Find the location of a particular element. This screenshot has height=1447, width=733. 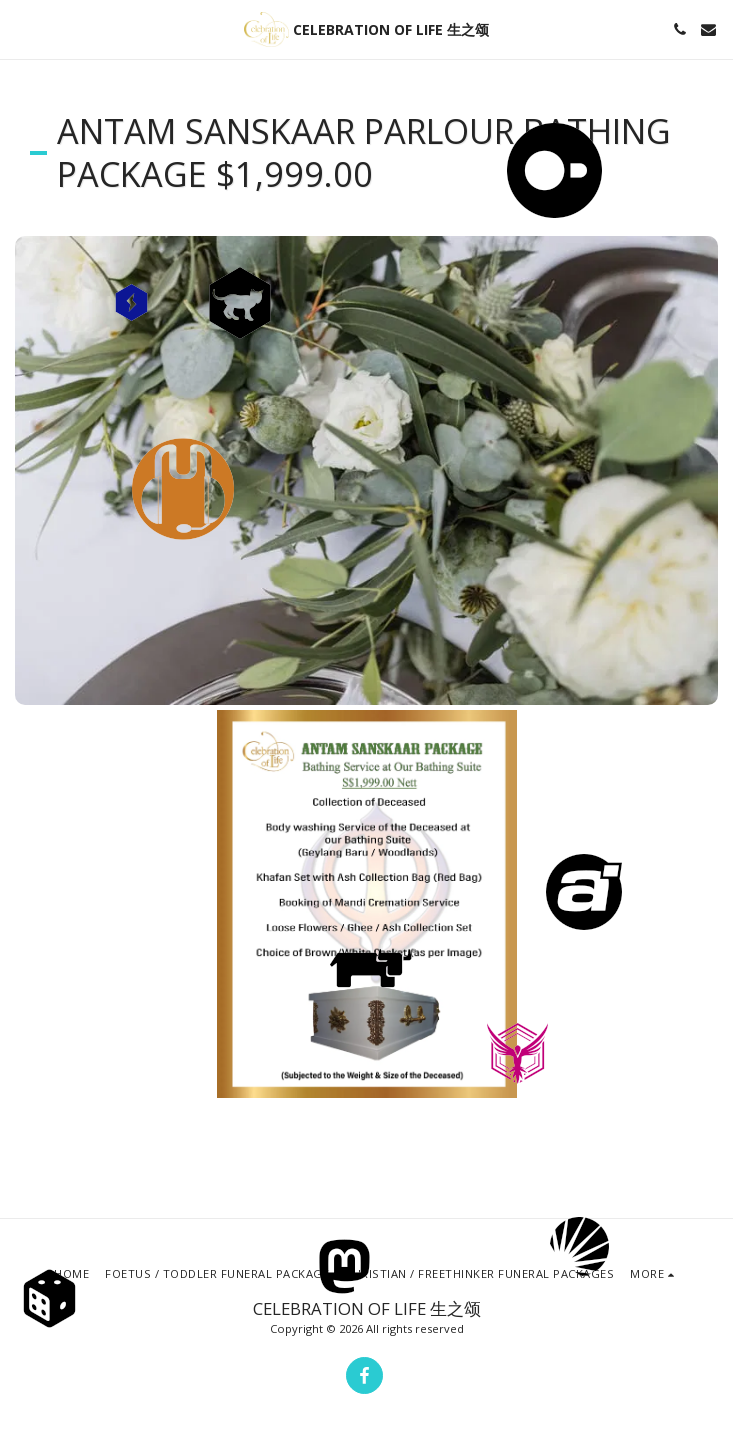

open mumble voice chat application is located at coordinates (183, 489).